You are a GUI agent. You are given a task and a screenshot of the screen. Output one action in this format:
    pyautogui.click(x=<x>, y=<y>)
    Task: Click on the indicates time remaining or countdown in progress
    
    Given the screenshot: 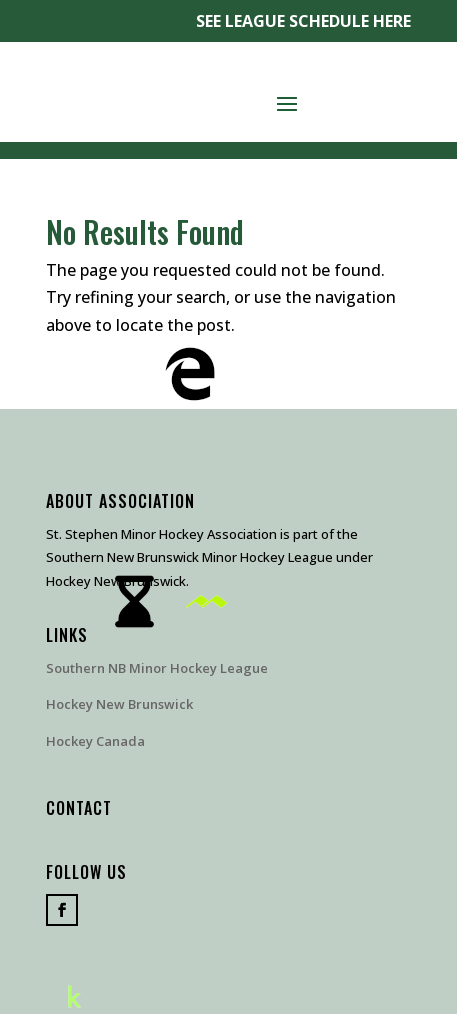 What is the action you would take?
    pyautogui.click(x=134, y=601)
    